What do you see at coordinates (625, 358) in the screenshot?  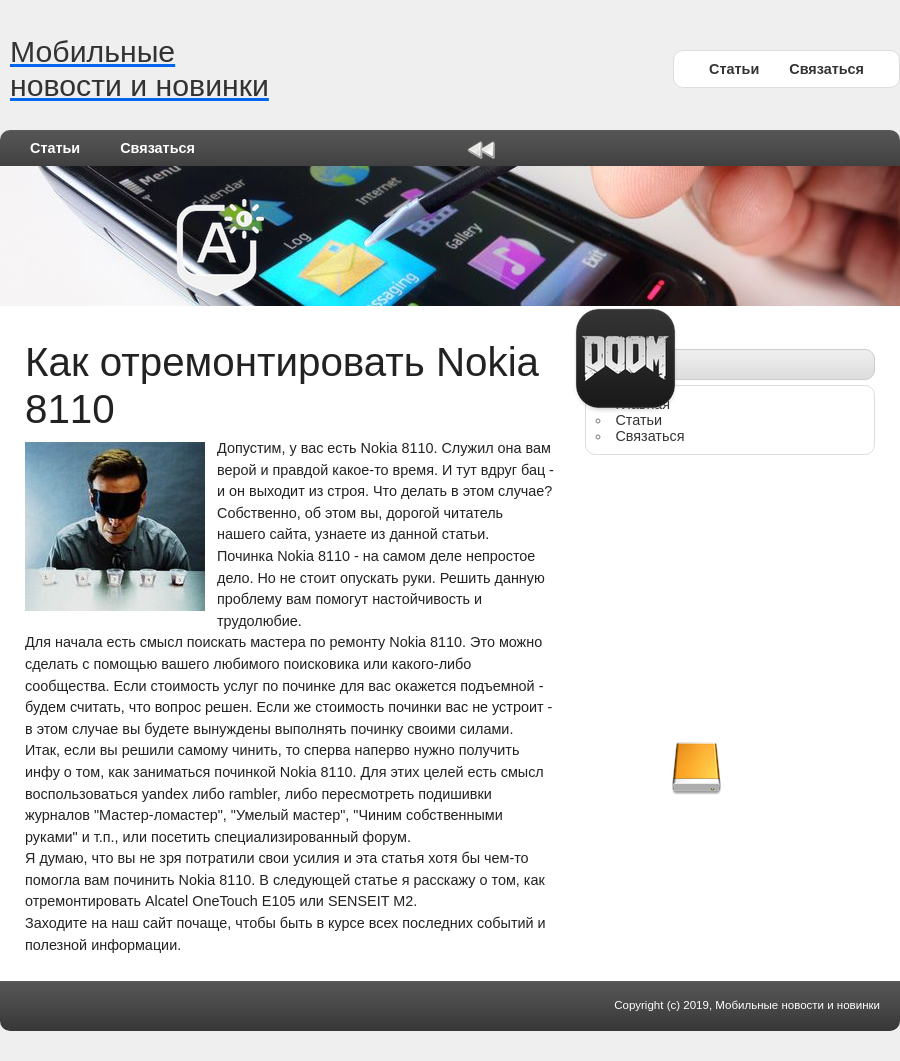 I see `launch DOOM (2016) game` at bounding box center [625, 358].